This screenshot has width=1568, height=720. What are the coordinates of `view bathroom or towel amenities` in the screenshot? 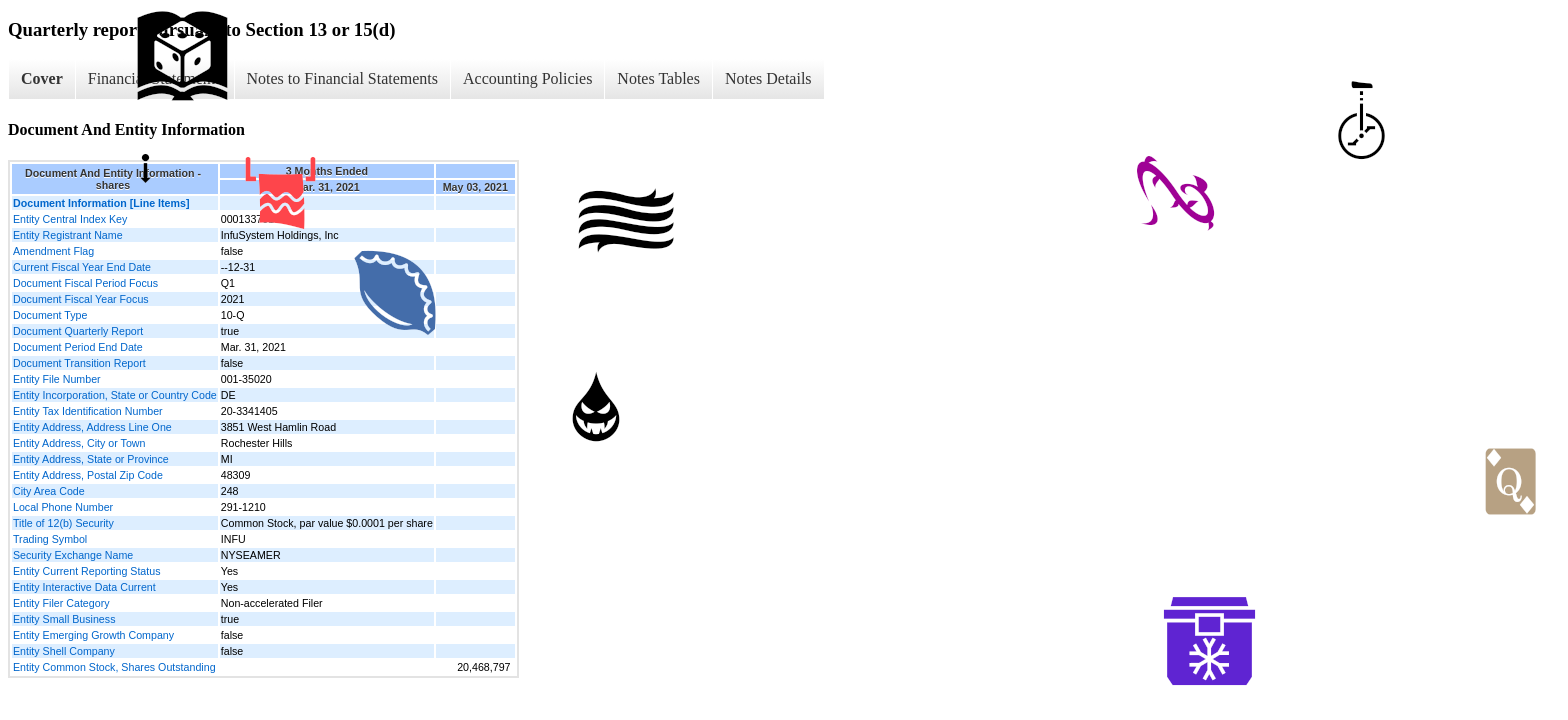 It's located at (280, 190).